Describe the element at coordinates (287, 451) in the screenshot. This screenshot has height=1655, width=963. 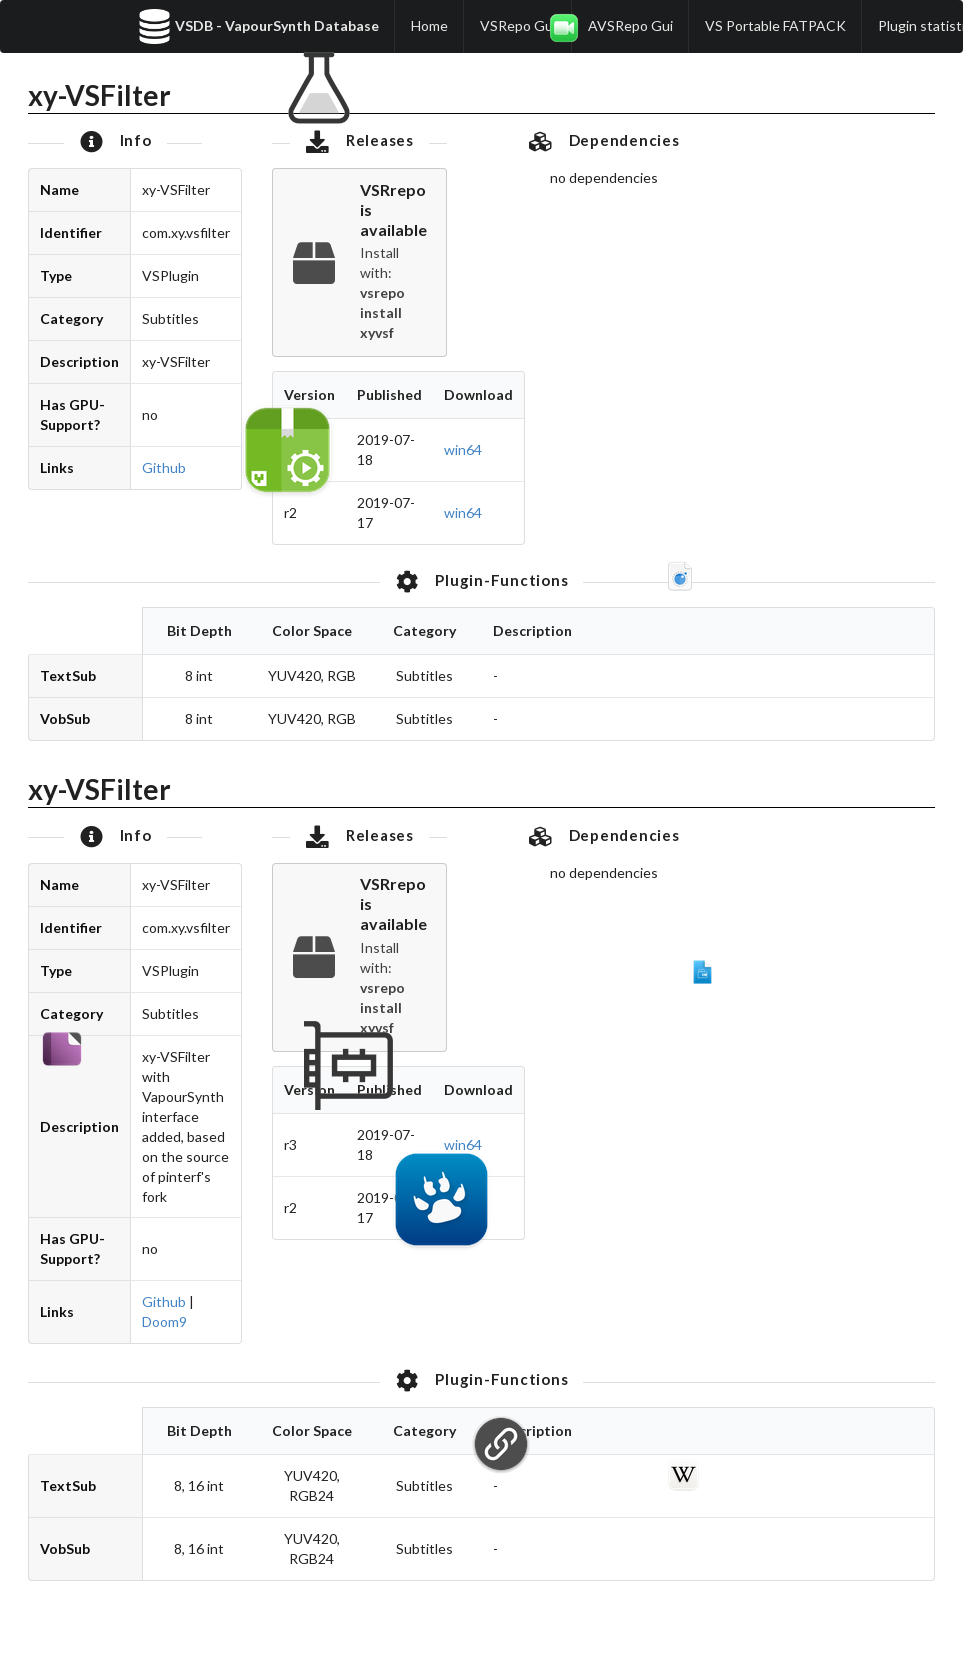
I see `manage software packages and installations` at that location.